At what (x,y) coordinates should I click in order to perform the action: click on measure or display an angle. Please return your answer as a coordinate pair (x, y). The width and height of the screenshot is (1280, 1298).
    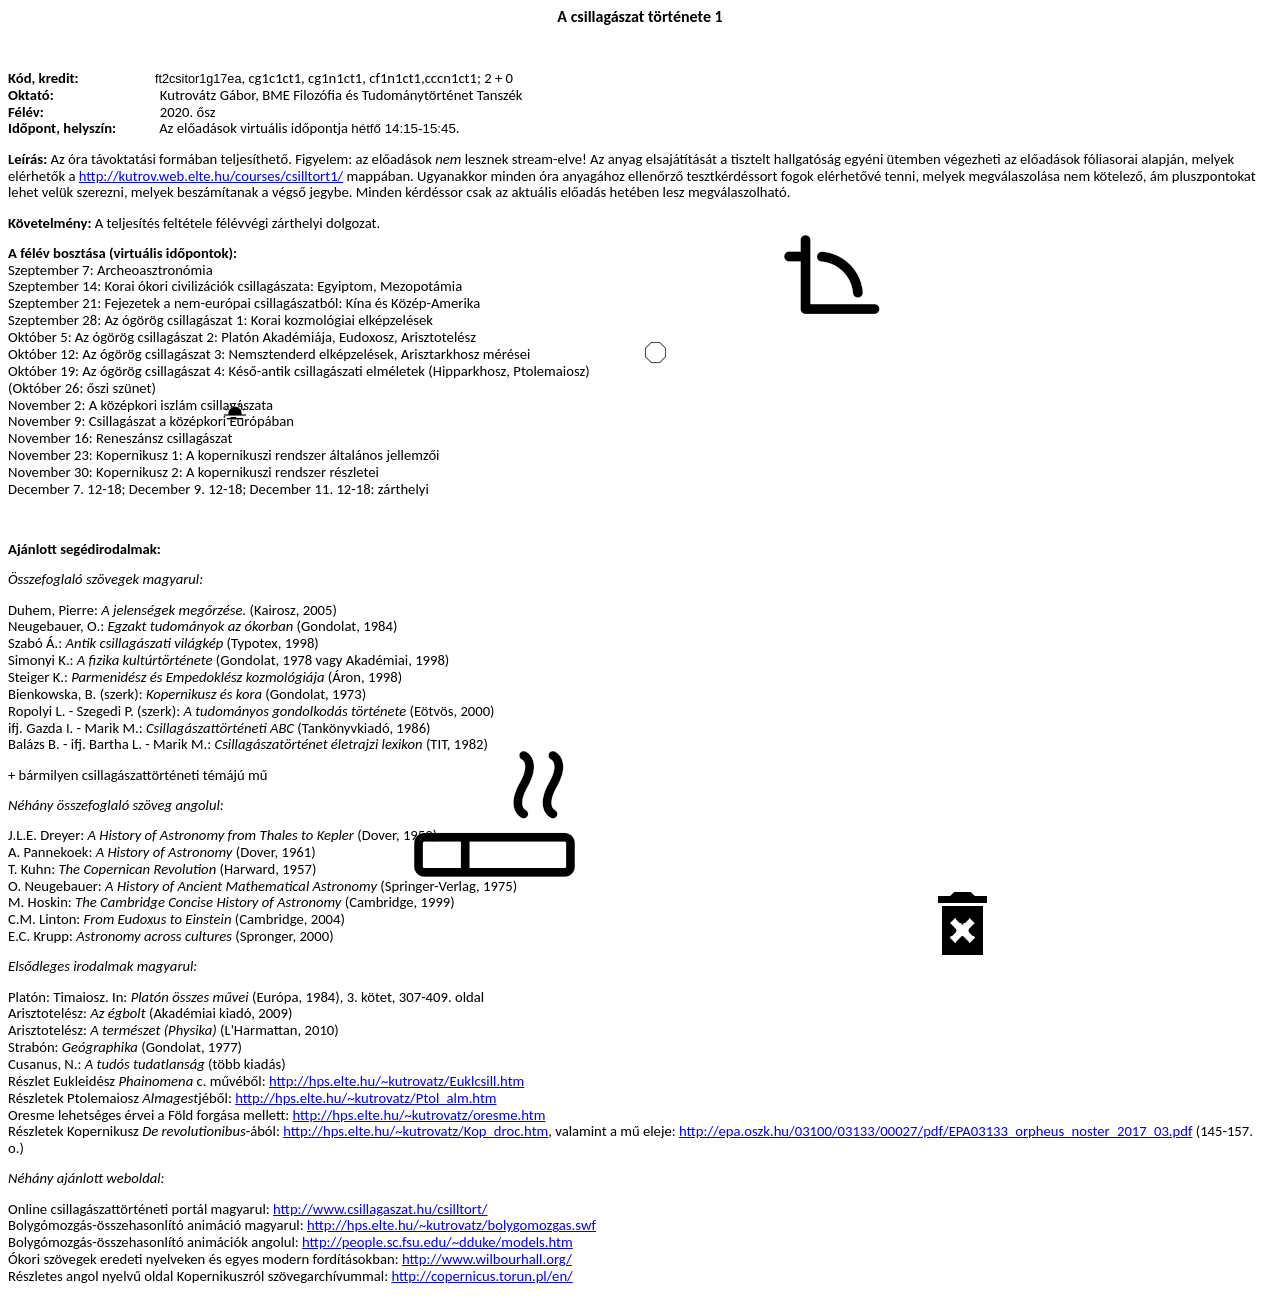
    Looking at the image, I should click on (828, 279).